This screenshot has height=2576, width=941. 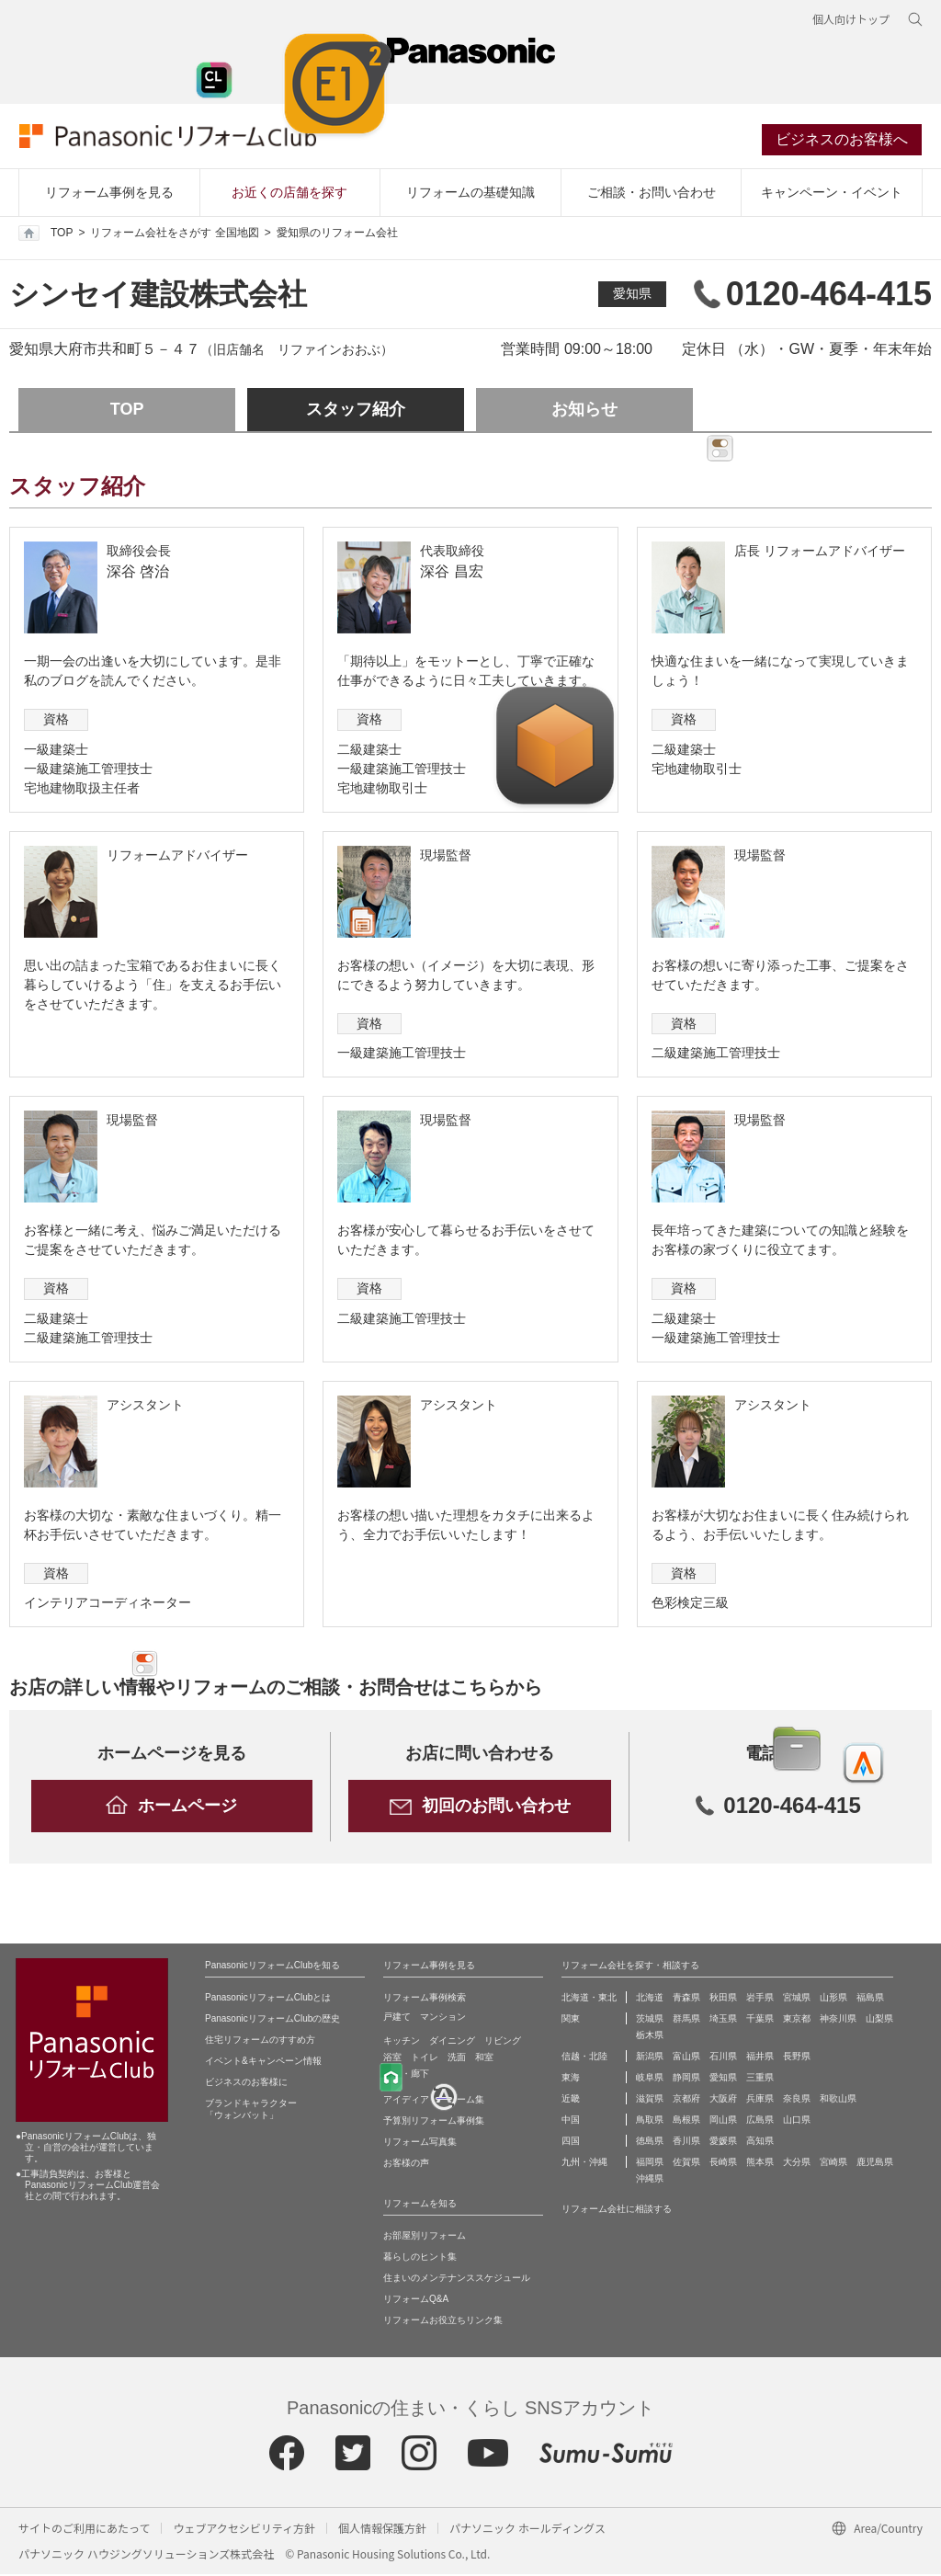 What do you see at coordinates (720, 448) in the screenshot?
I see `open gnome tweaks settings` at bounding box center [720, 448].